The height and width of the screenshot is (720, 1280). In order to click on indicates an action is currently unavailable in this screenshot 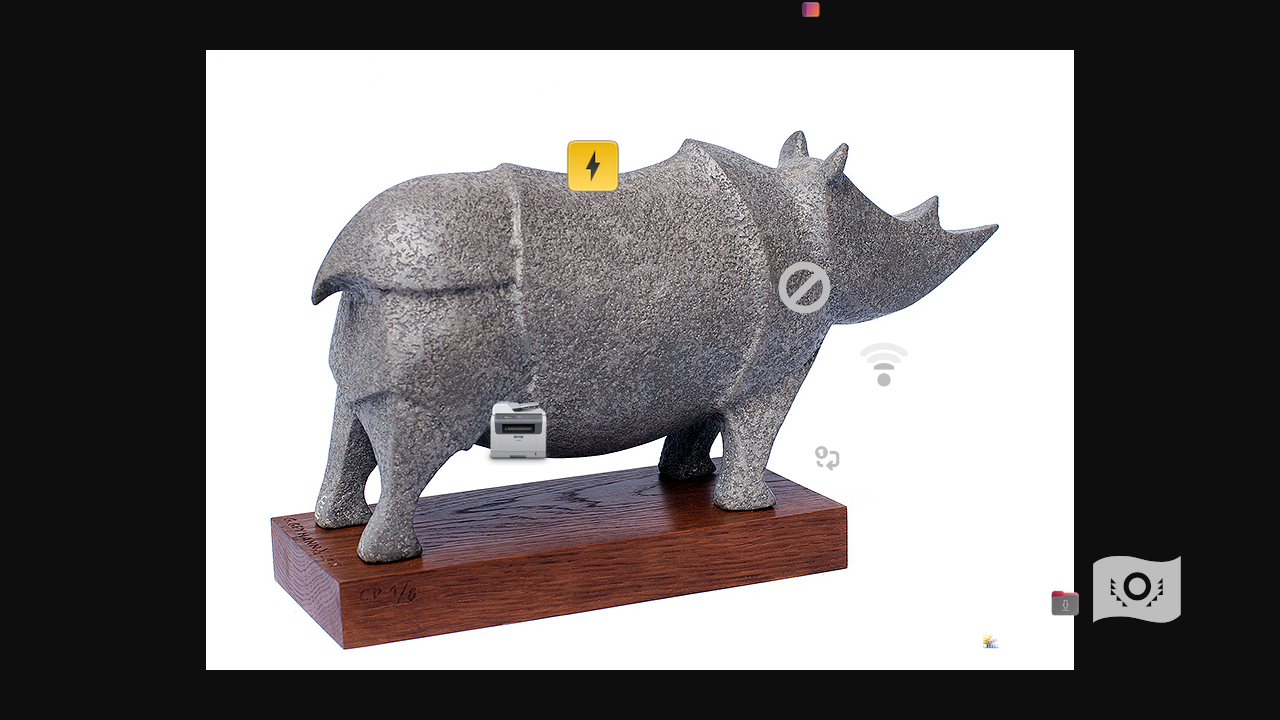, I will do `click(804, 287)`.